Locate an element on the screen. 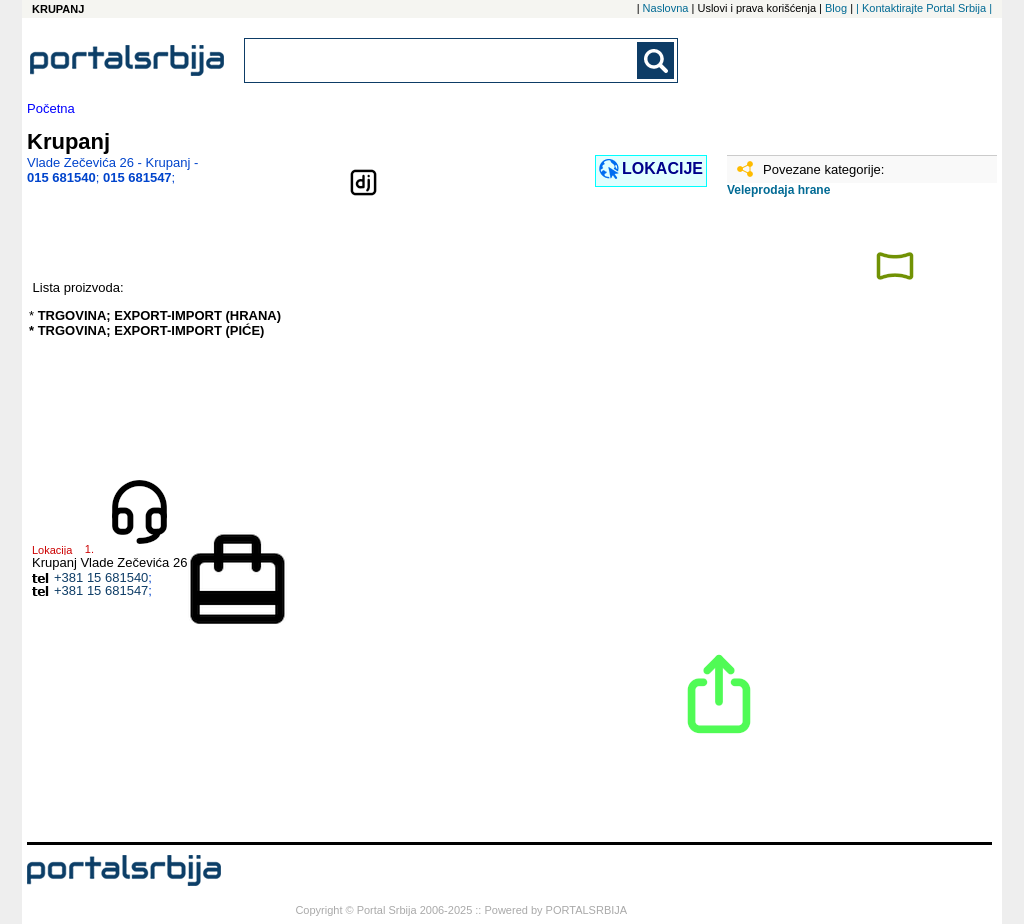 The height and width of the screenshot is (924, 1024). switch to panorama photo mode is located at coordinates (895, 266).